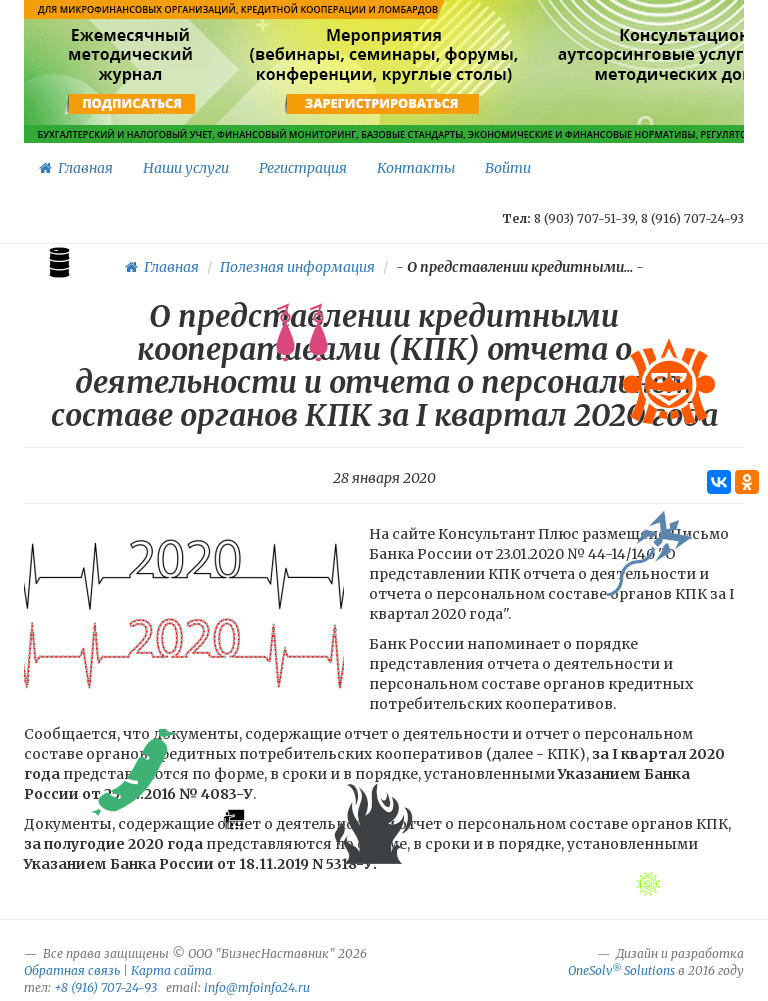  I want to click on browse or select earring accessories, so click(302, 332).